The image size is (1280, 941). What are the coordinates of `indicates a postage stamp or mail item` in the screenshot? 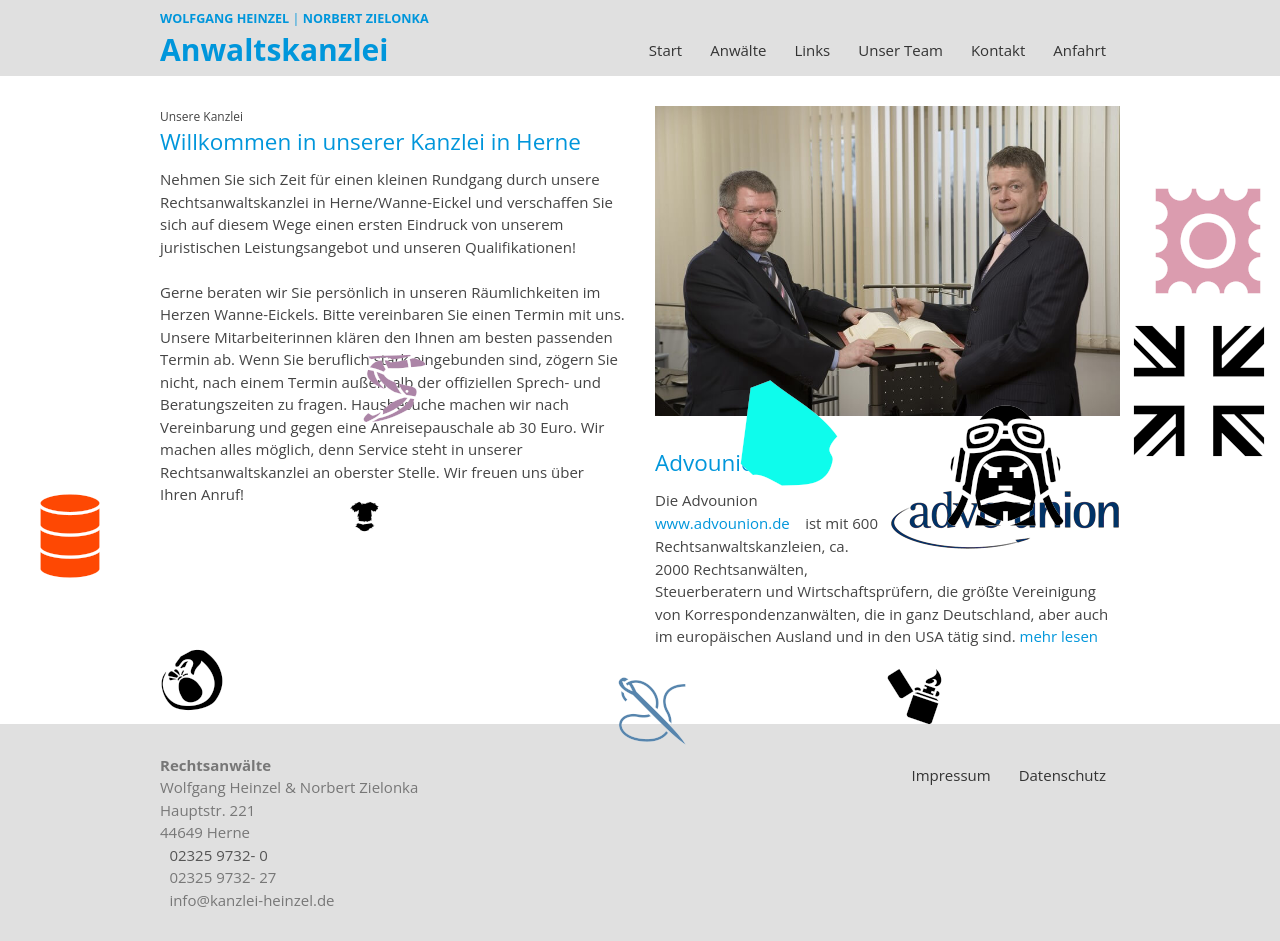 It's located at (1208, 241).